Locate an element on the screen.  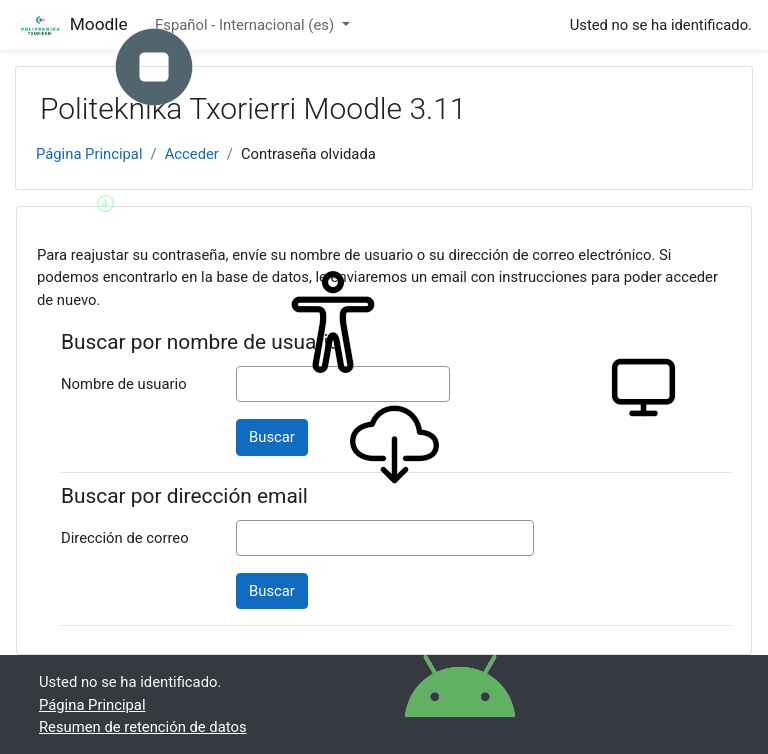
download file from cloud storage is located at coordinates (394, 444).